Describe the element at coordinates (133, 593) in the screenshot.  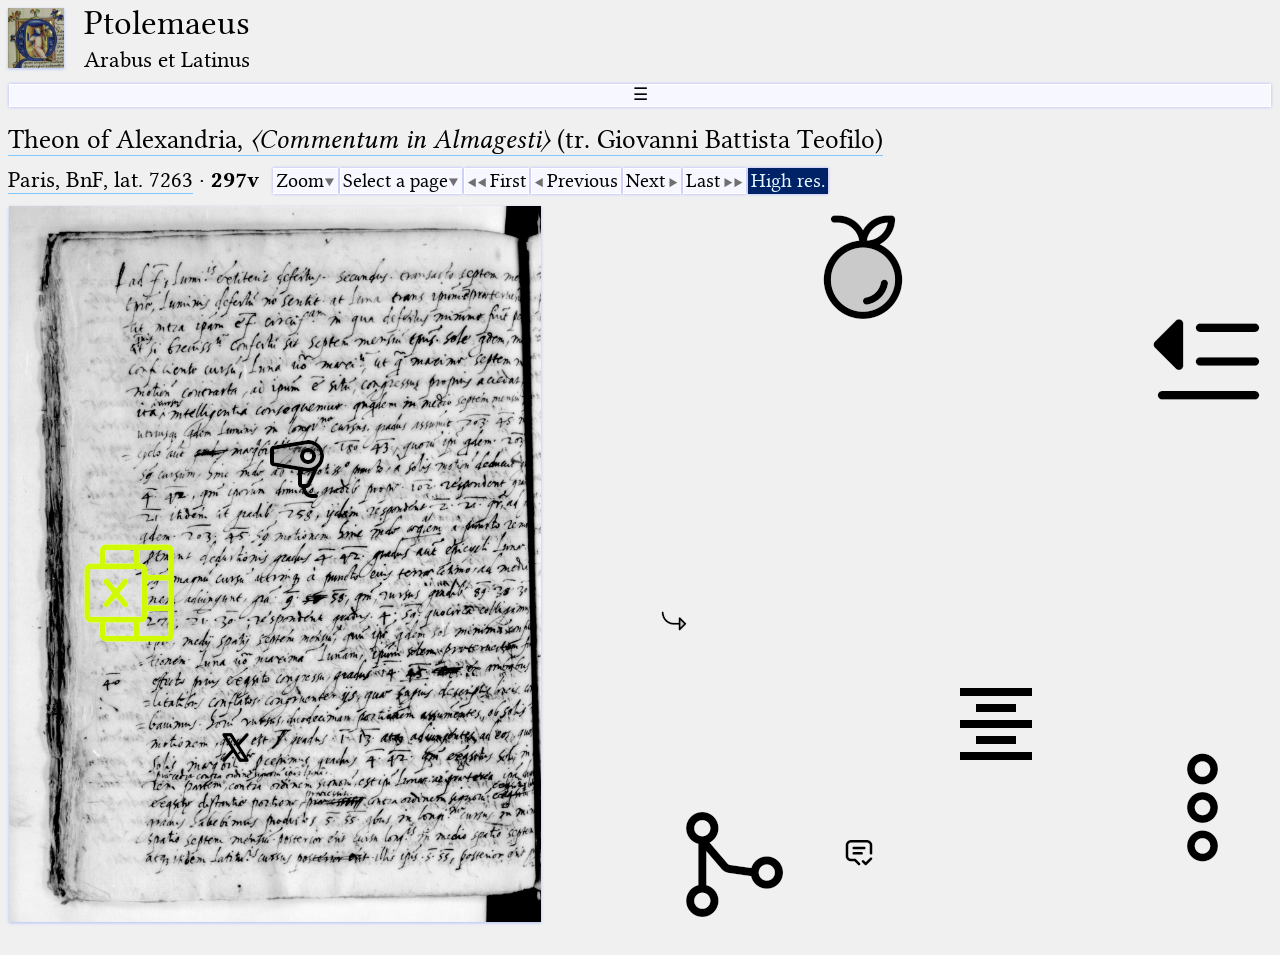
I see `open Microsoft Excel` at that location.